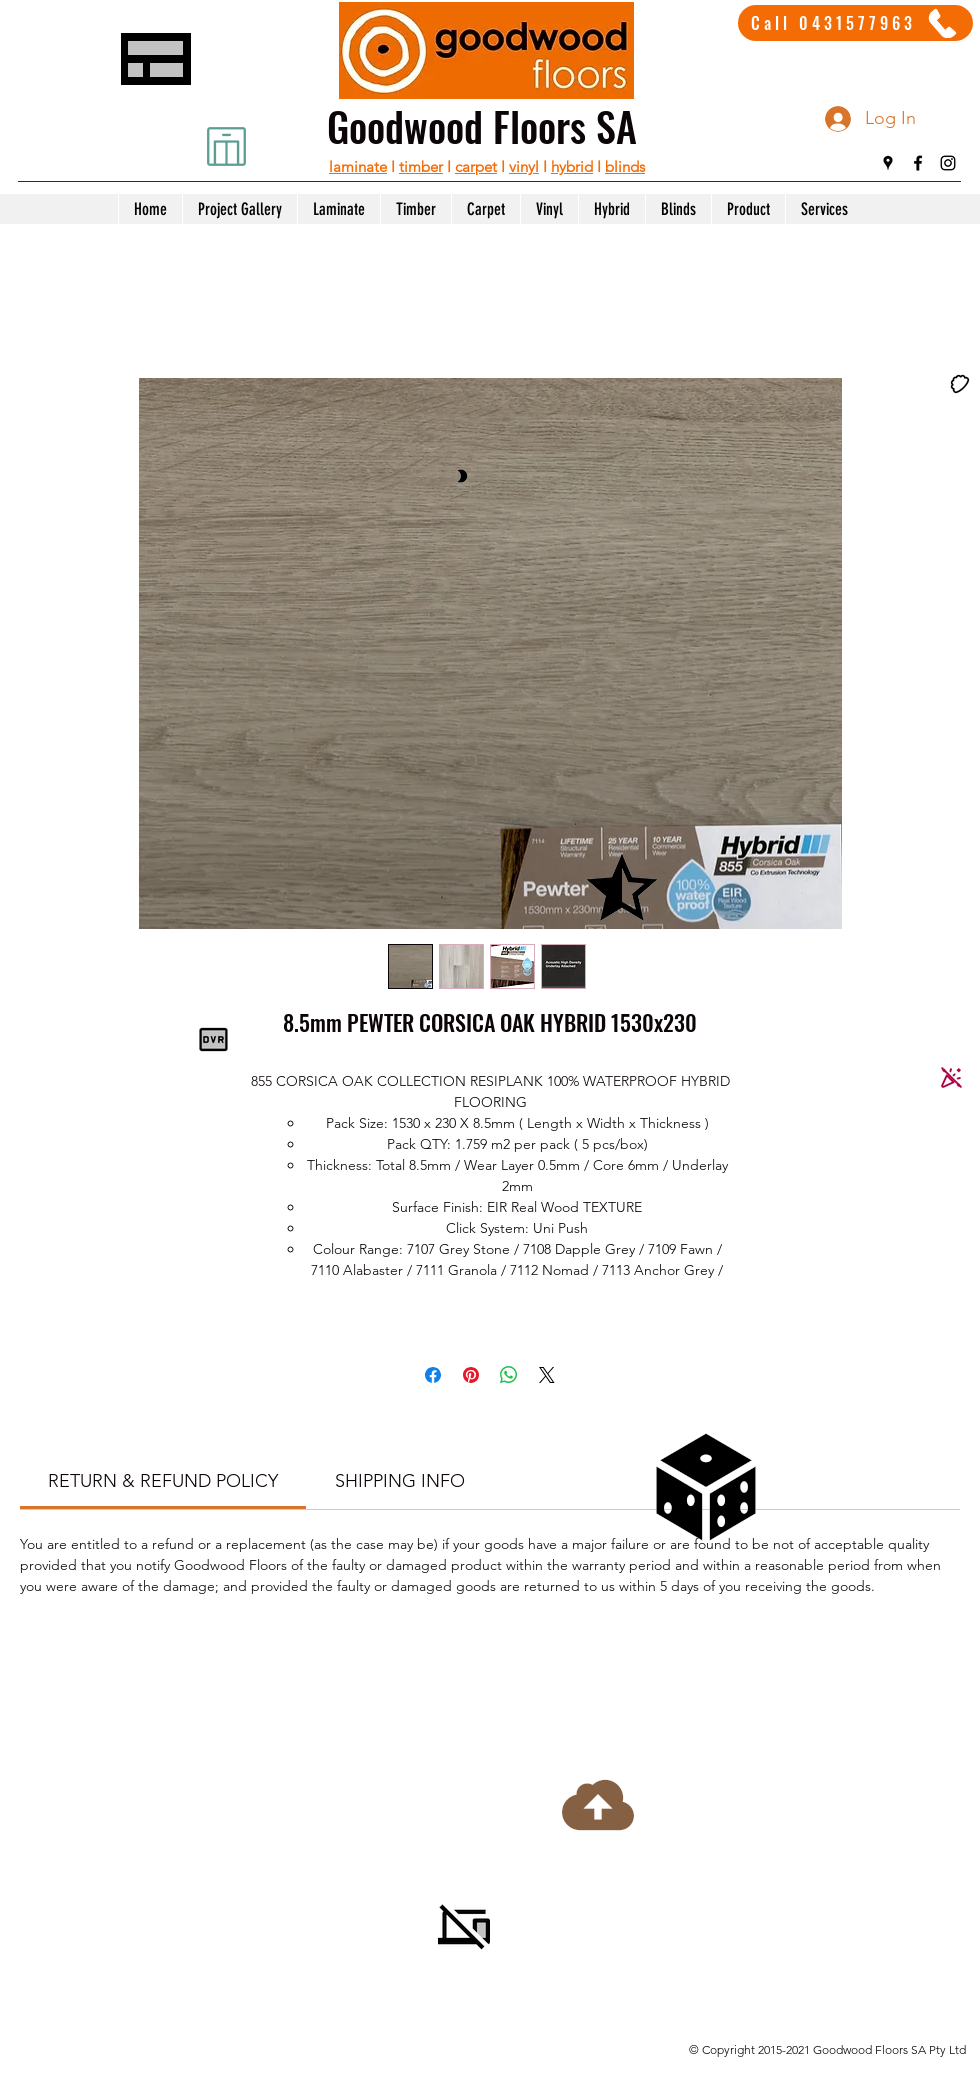 Image resolution: width=980 pixels, height=2093 pixels. Describe the element at coordinates (464, 1927) in the screenshot. I see `device linking is disabled or unavailable` at that location.